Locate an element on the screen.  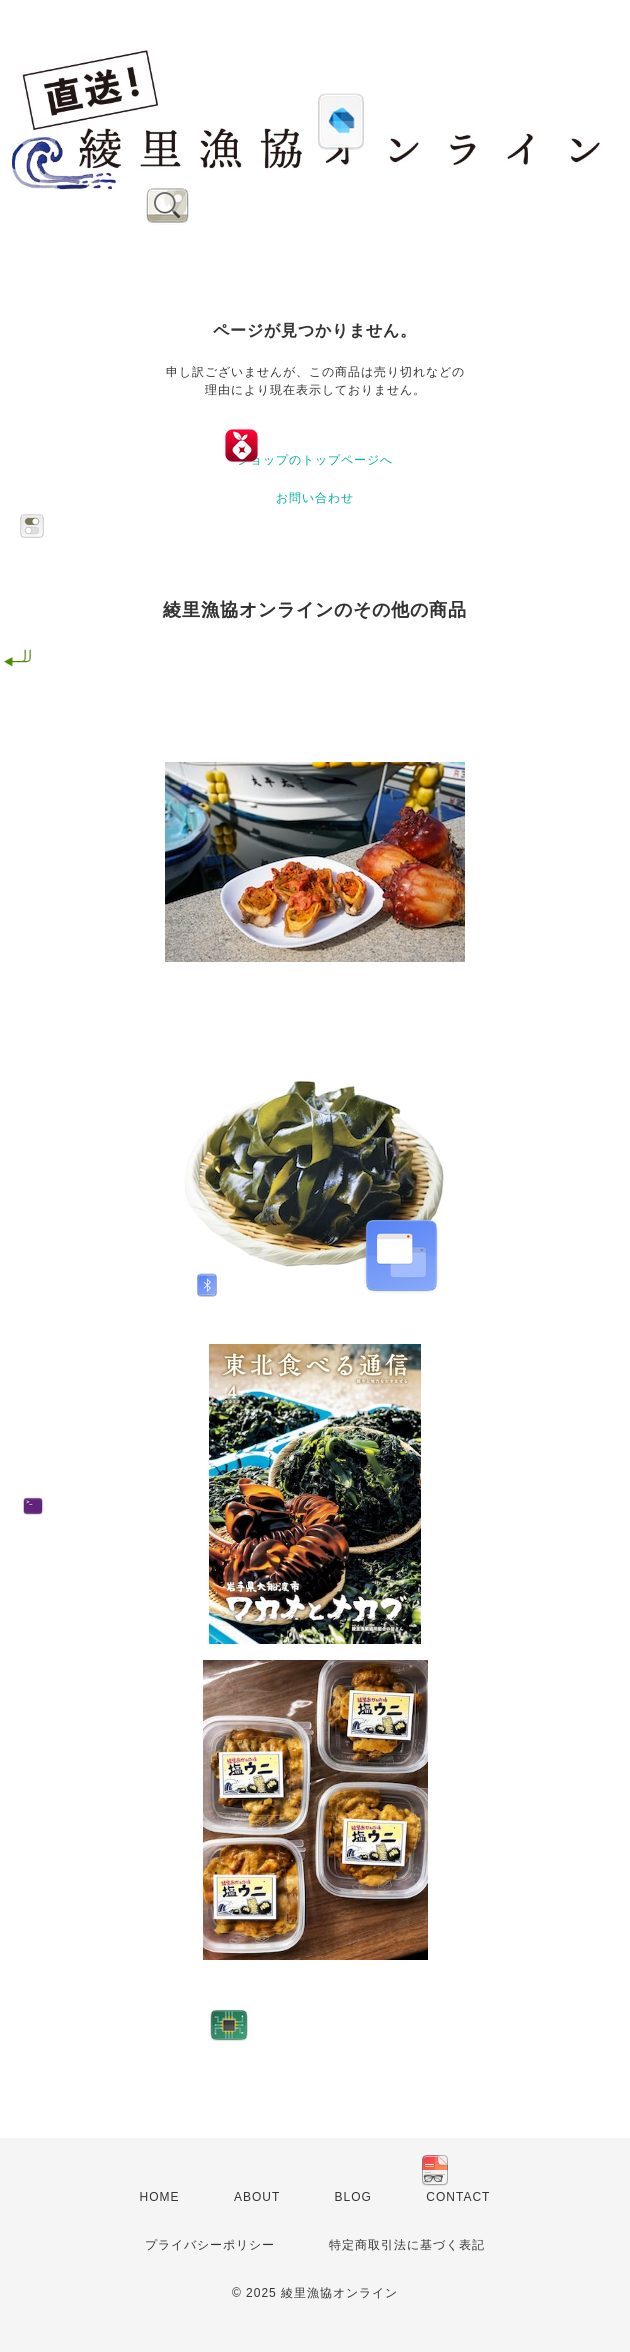
open root terminal with administrator privileges is located at coordinates (33, 1506).